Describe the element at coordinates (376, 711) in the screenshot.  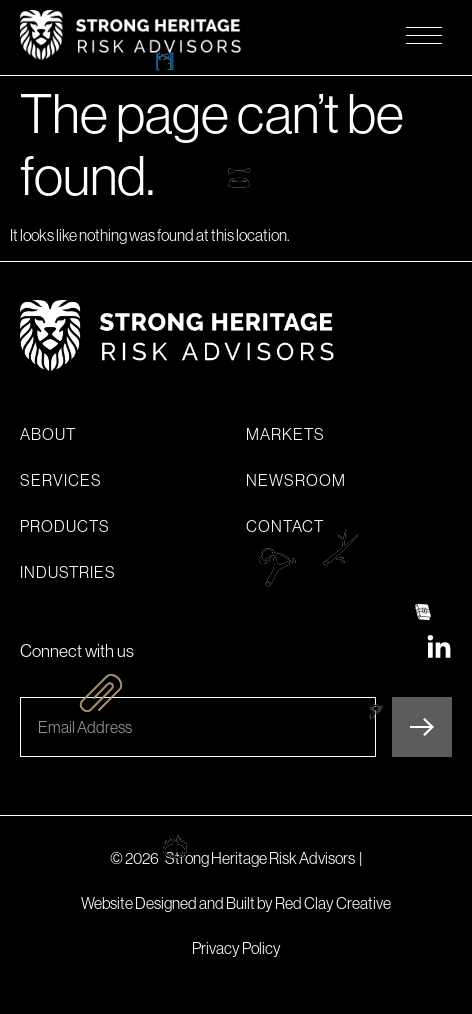
I see `flying trout creature in a fantasy game` at that location.